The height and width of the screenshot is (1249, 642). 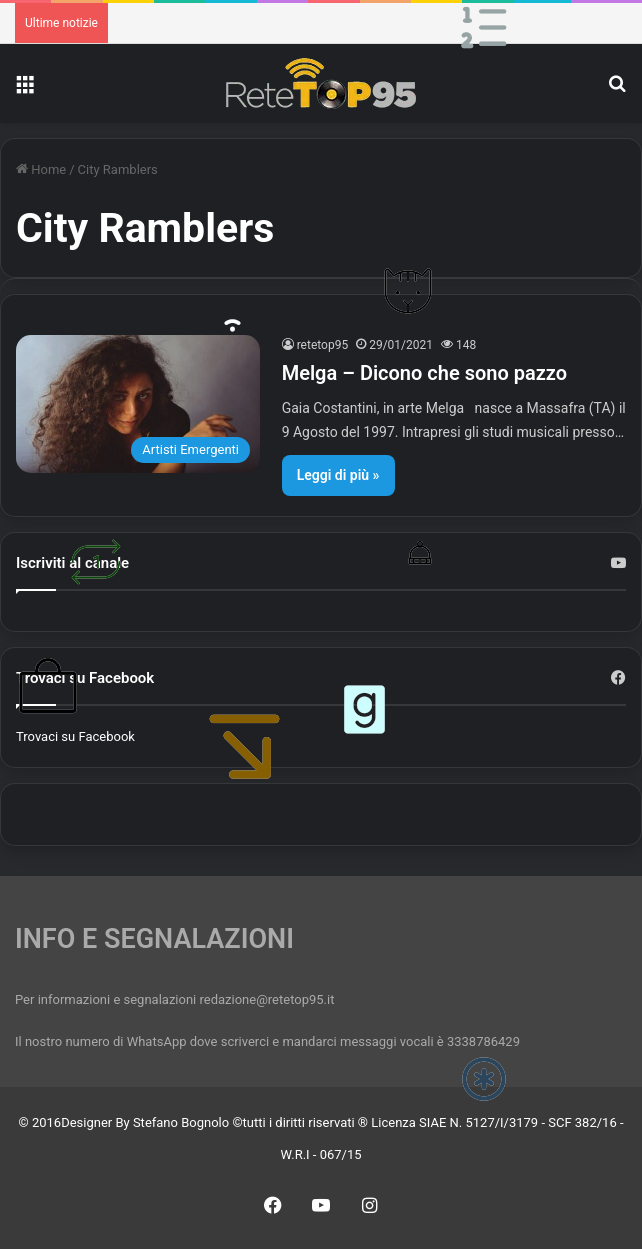 What do you see at coordinates (232, 317) in the screenshot?
I see `indicates weak wifi signal strength` at bounding box center [232, 317].